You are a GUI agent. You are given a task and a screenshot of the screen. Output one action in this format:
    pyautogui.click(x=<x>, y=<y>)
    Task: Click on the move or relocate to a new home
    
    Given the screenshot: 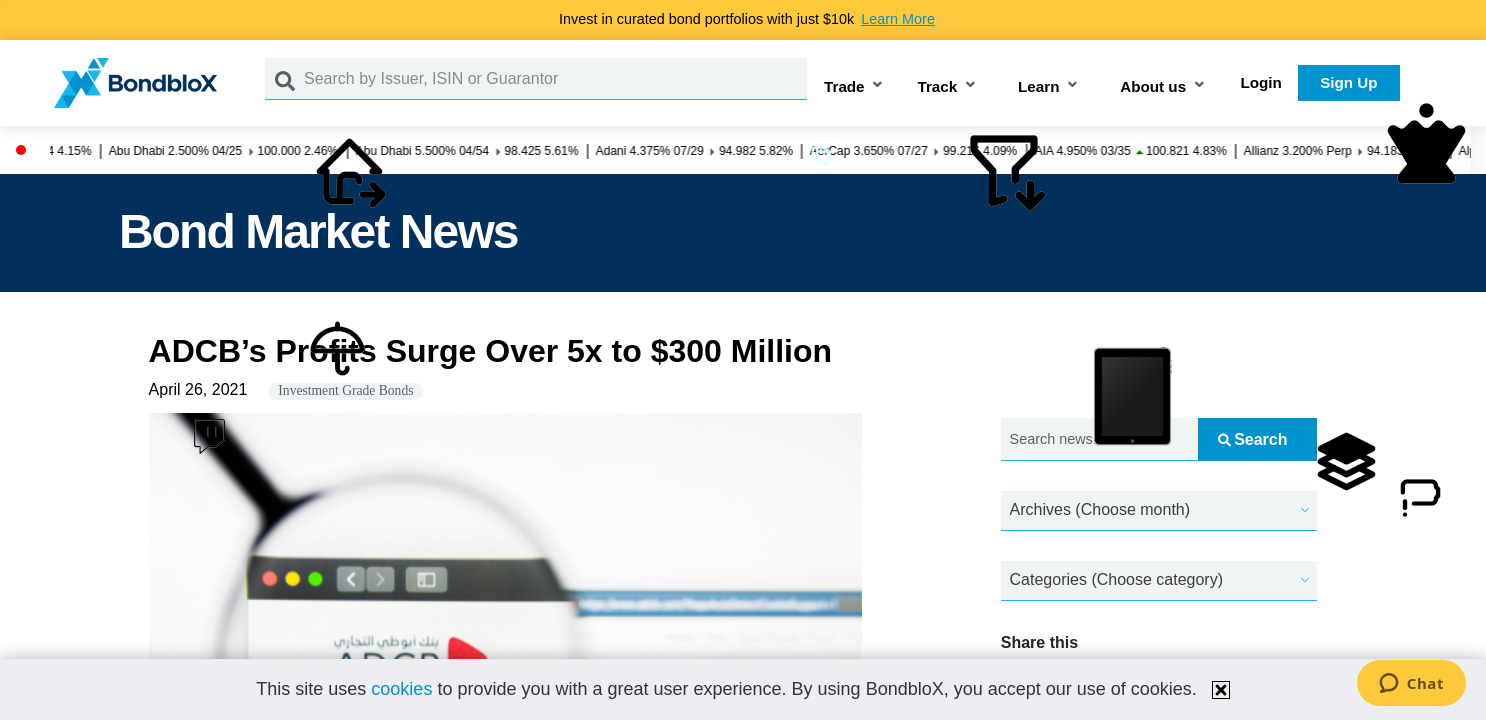 What is the action you would take?
    pyautogui.click(x=349, y=171)
    